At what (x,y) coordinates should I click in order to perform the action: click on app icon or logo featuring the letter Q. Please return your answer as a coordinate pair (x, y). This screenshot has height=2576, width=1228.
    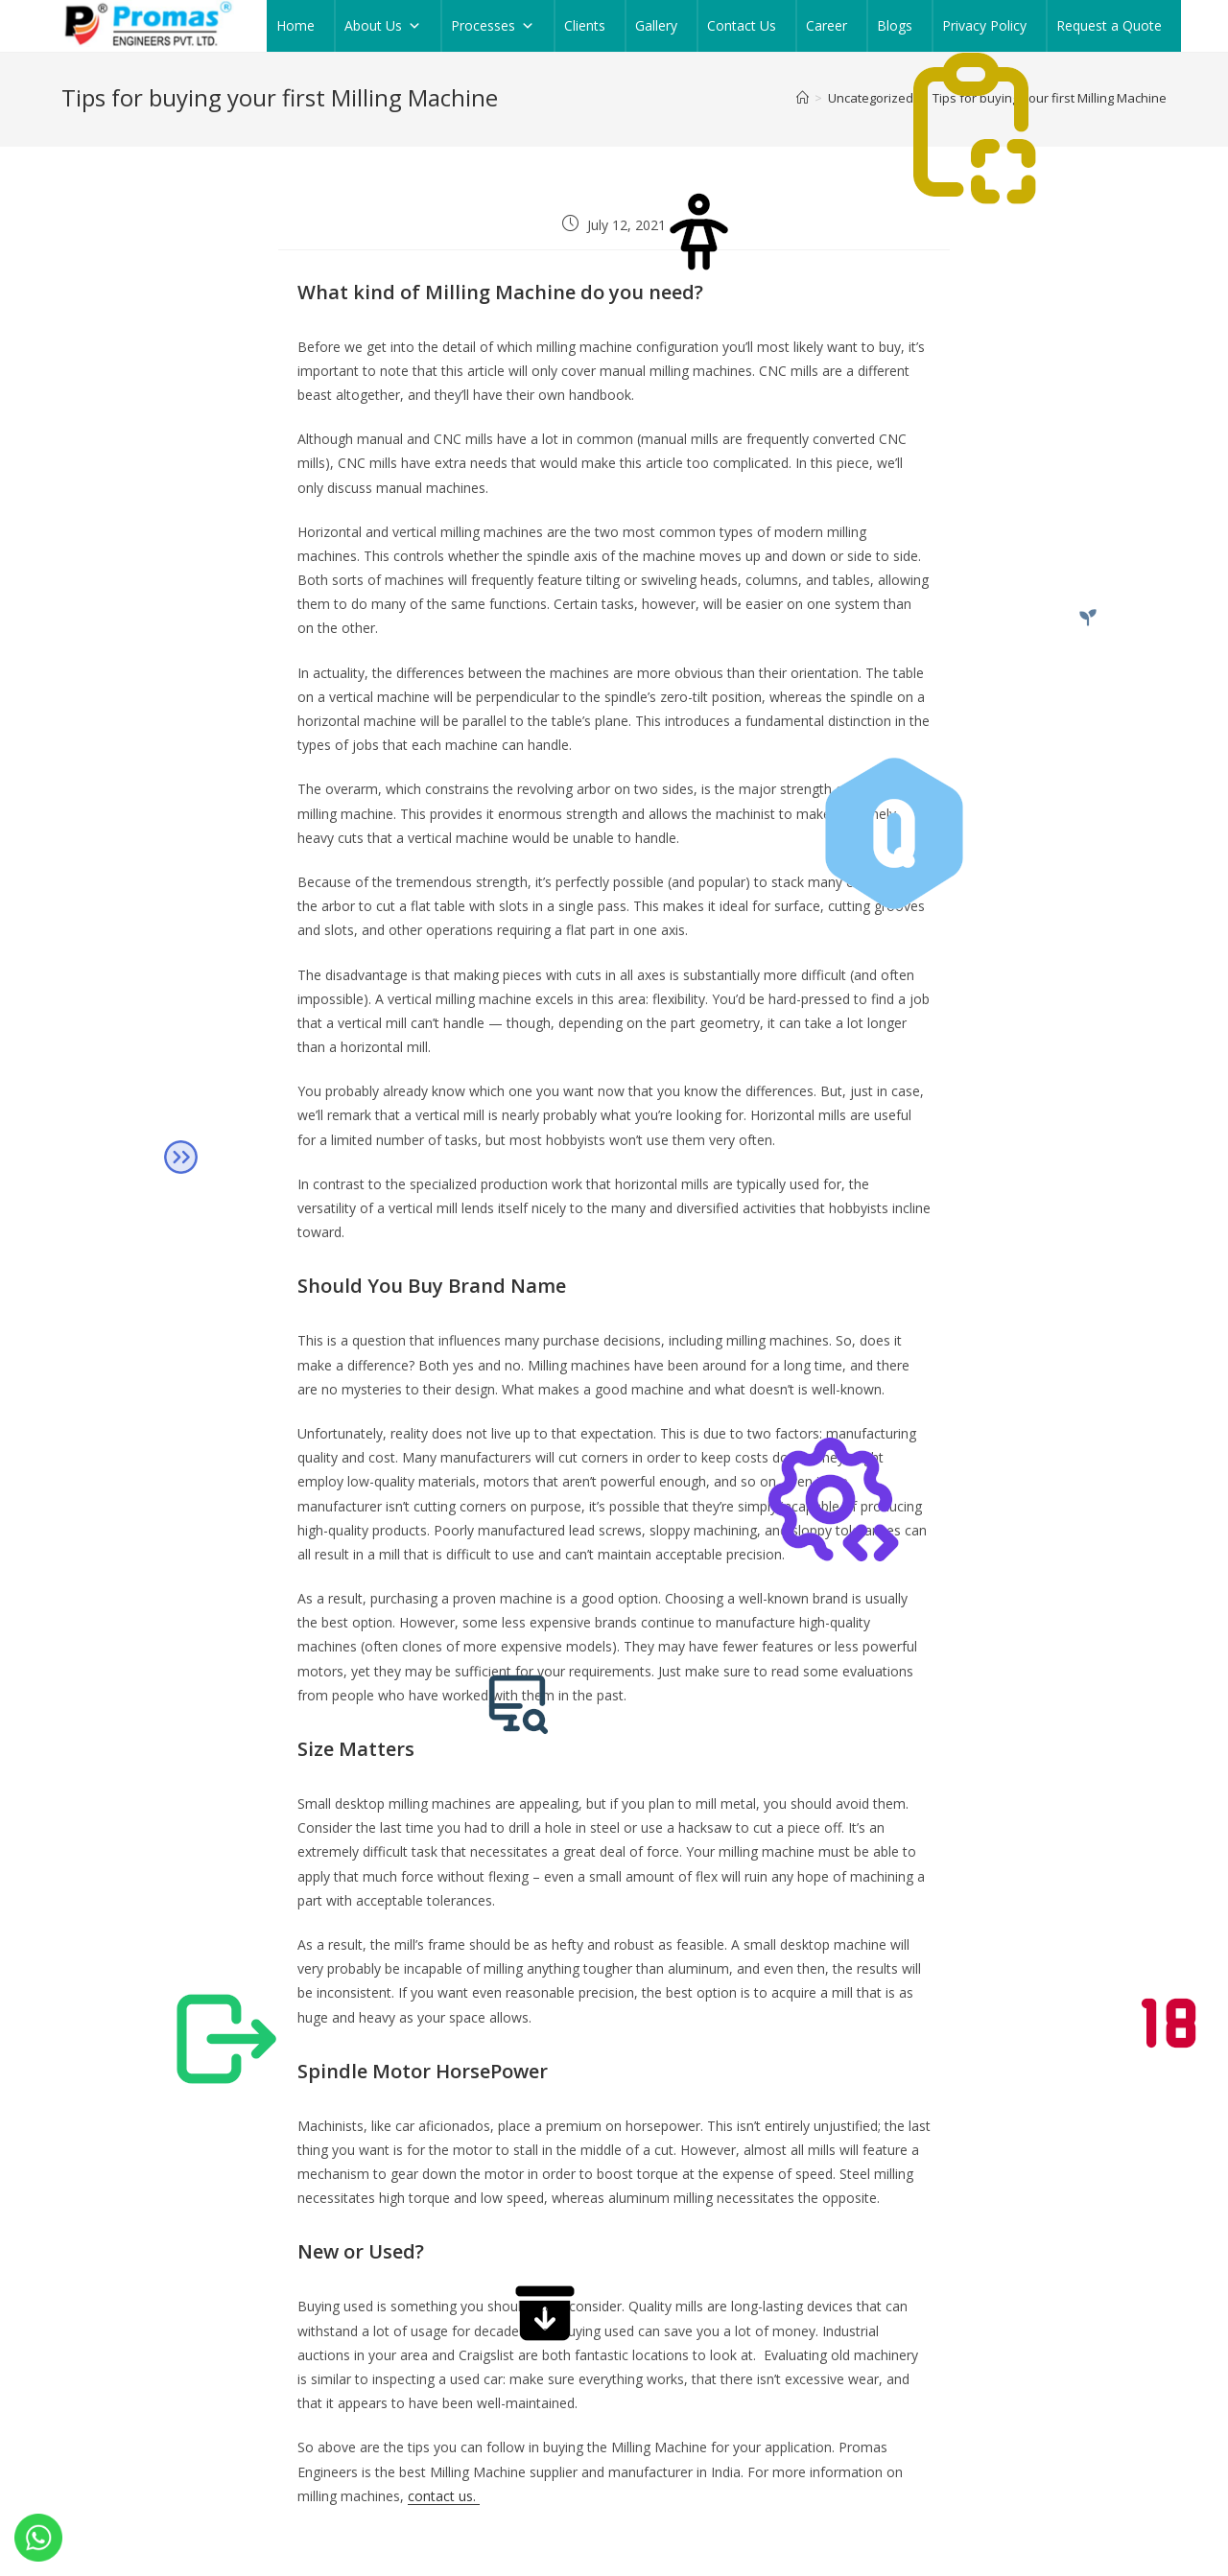
    Looking at the image, I should click on (894, 833).